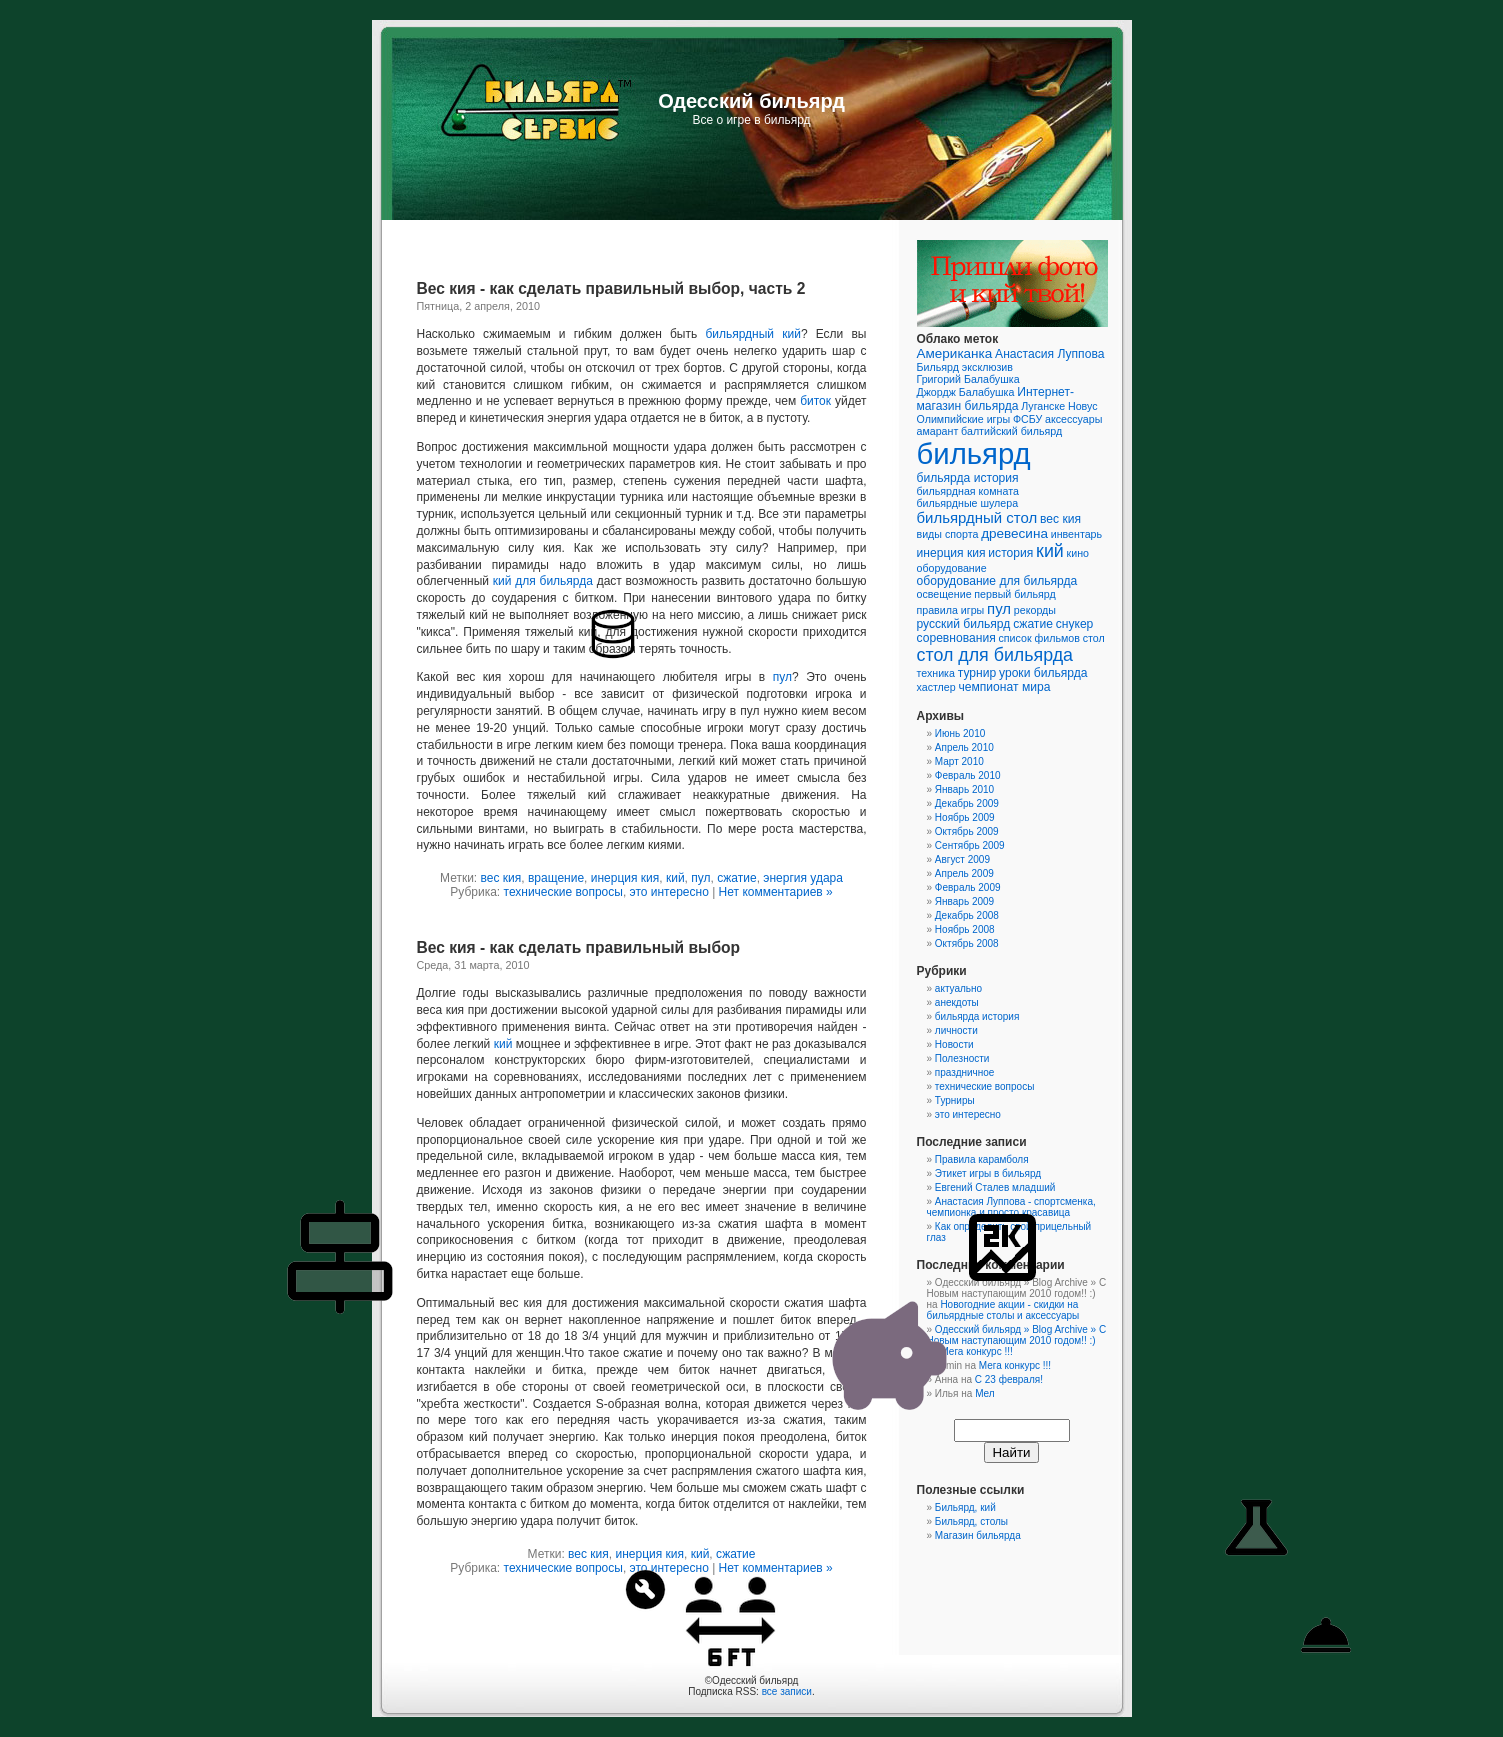 Image resolution: width=1503 pixels, height=1737 pixels. Describe the element at coordinates (340, 1257) in the screenshot. I see `align objects to horizontal center` at that location.